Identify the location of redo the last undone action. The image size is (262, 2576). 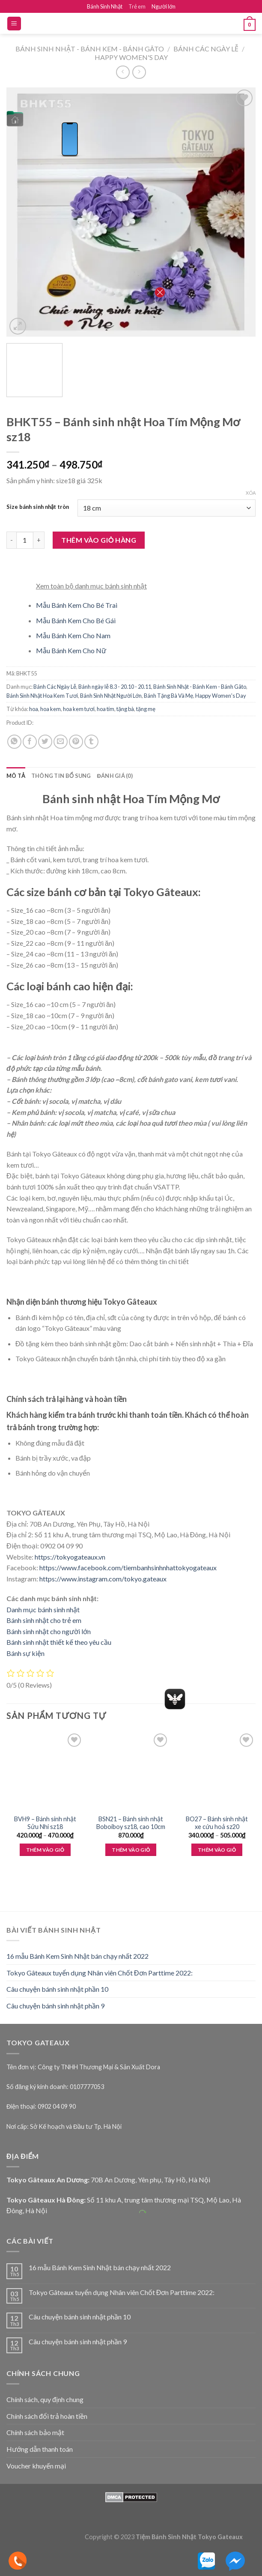
(143, 2211).